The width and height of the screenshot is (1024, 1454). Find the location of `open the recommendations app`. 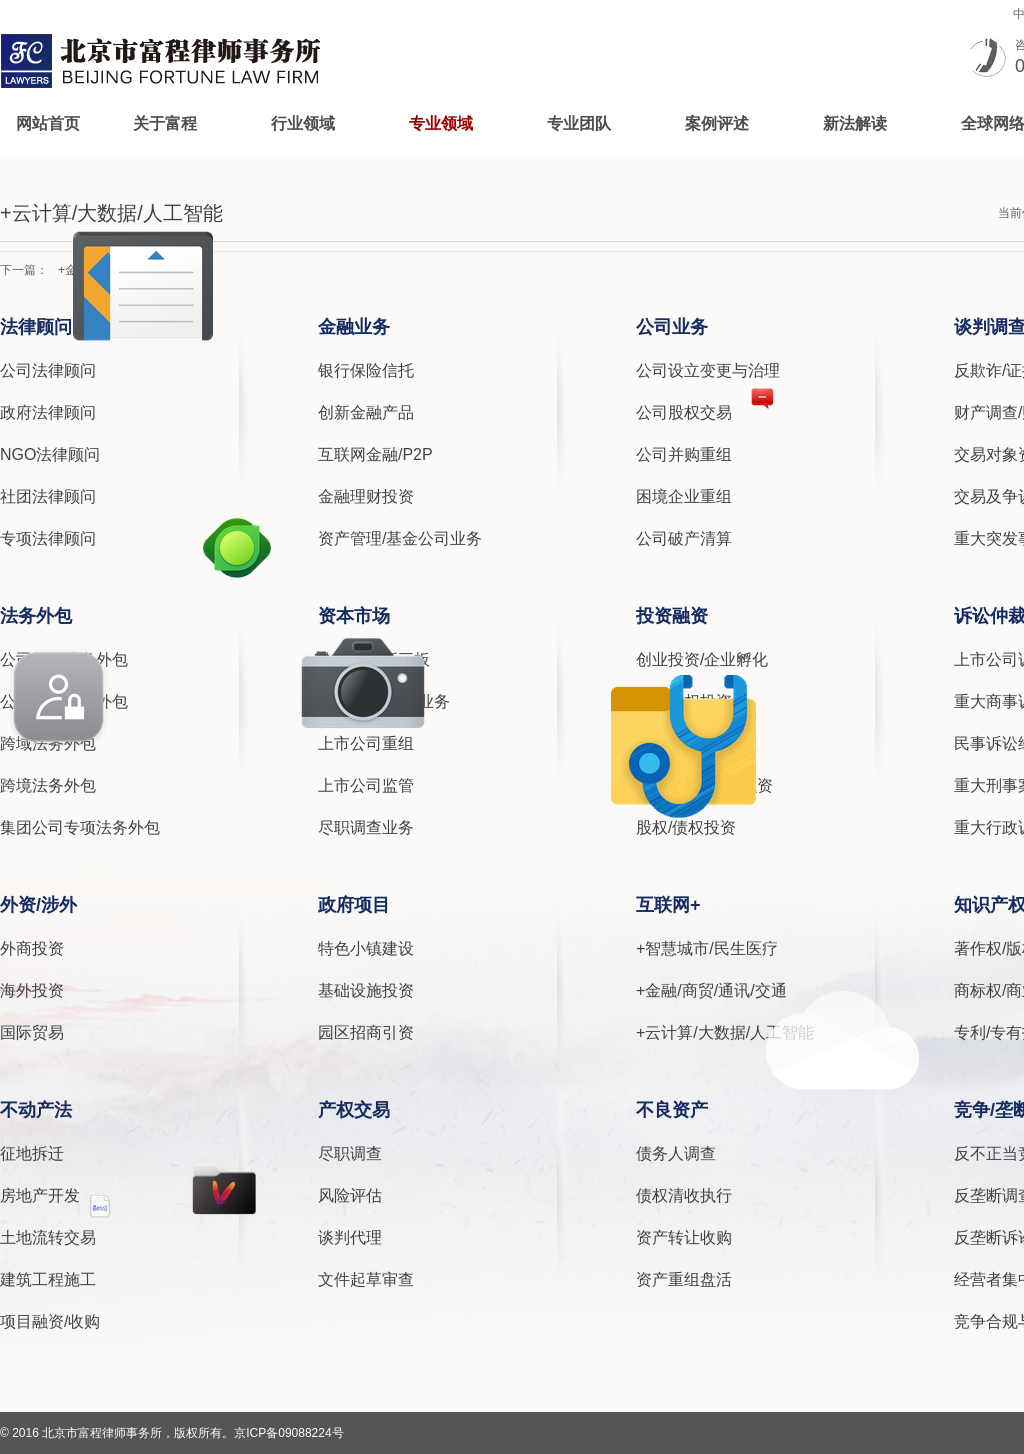

open the recommendations app is located at coordinates (237, 548).